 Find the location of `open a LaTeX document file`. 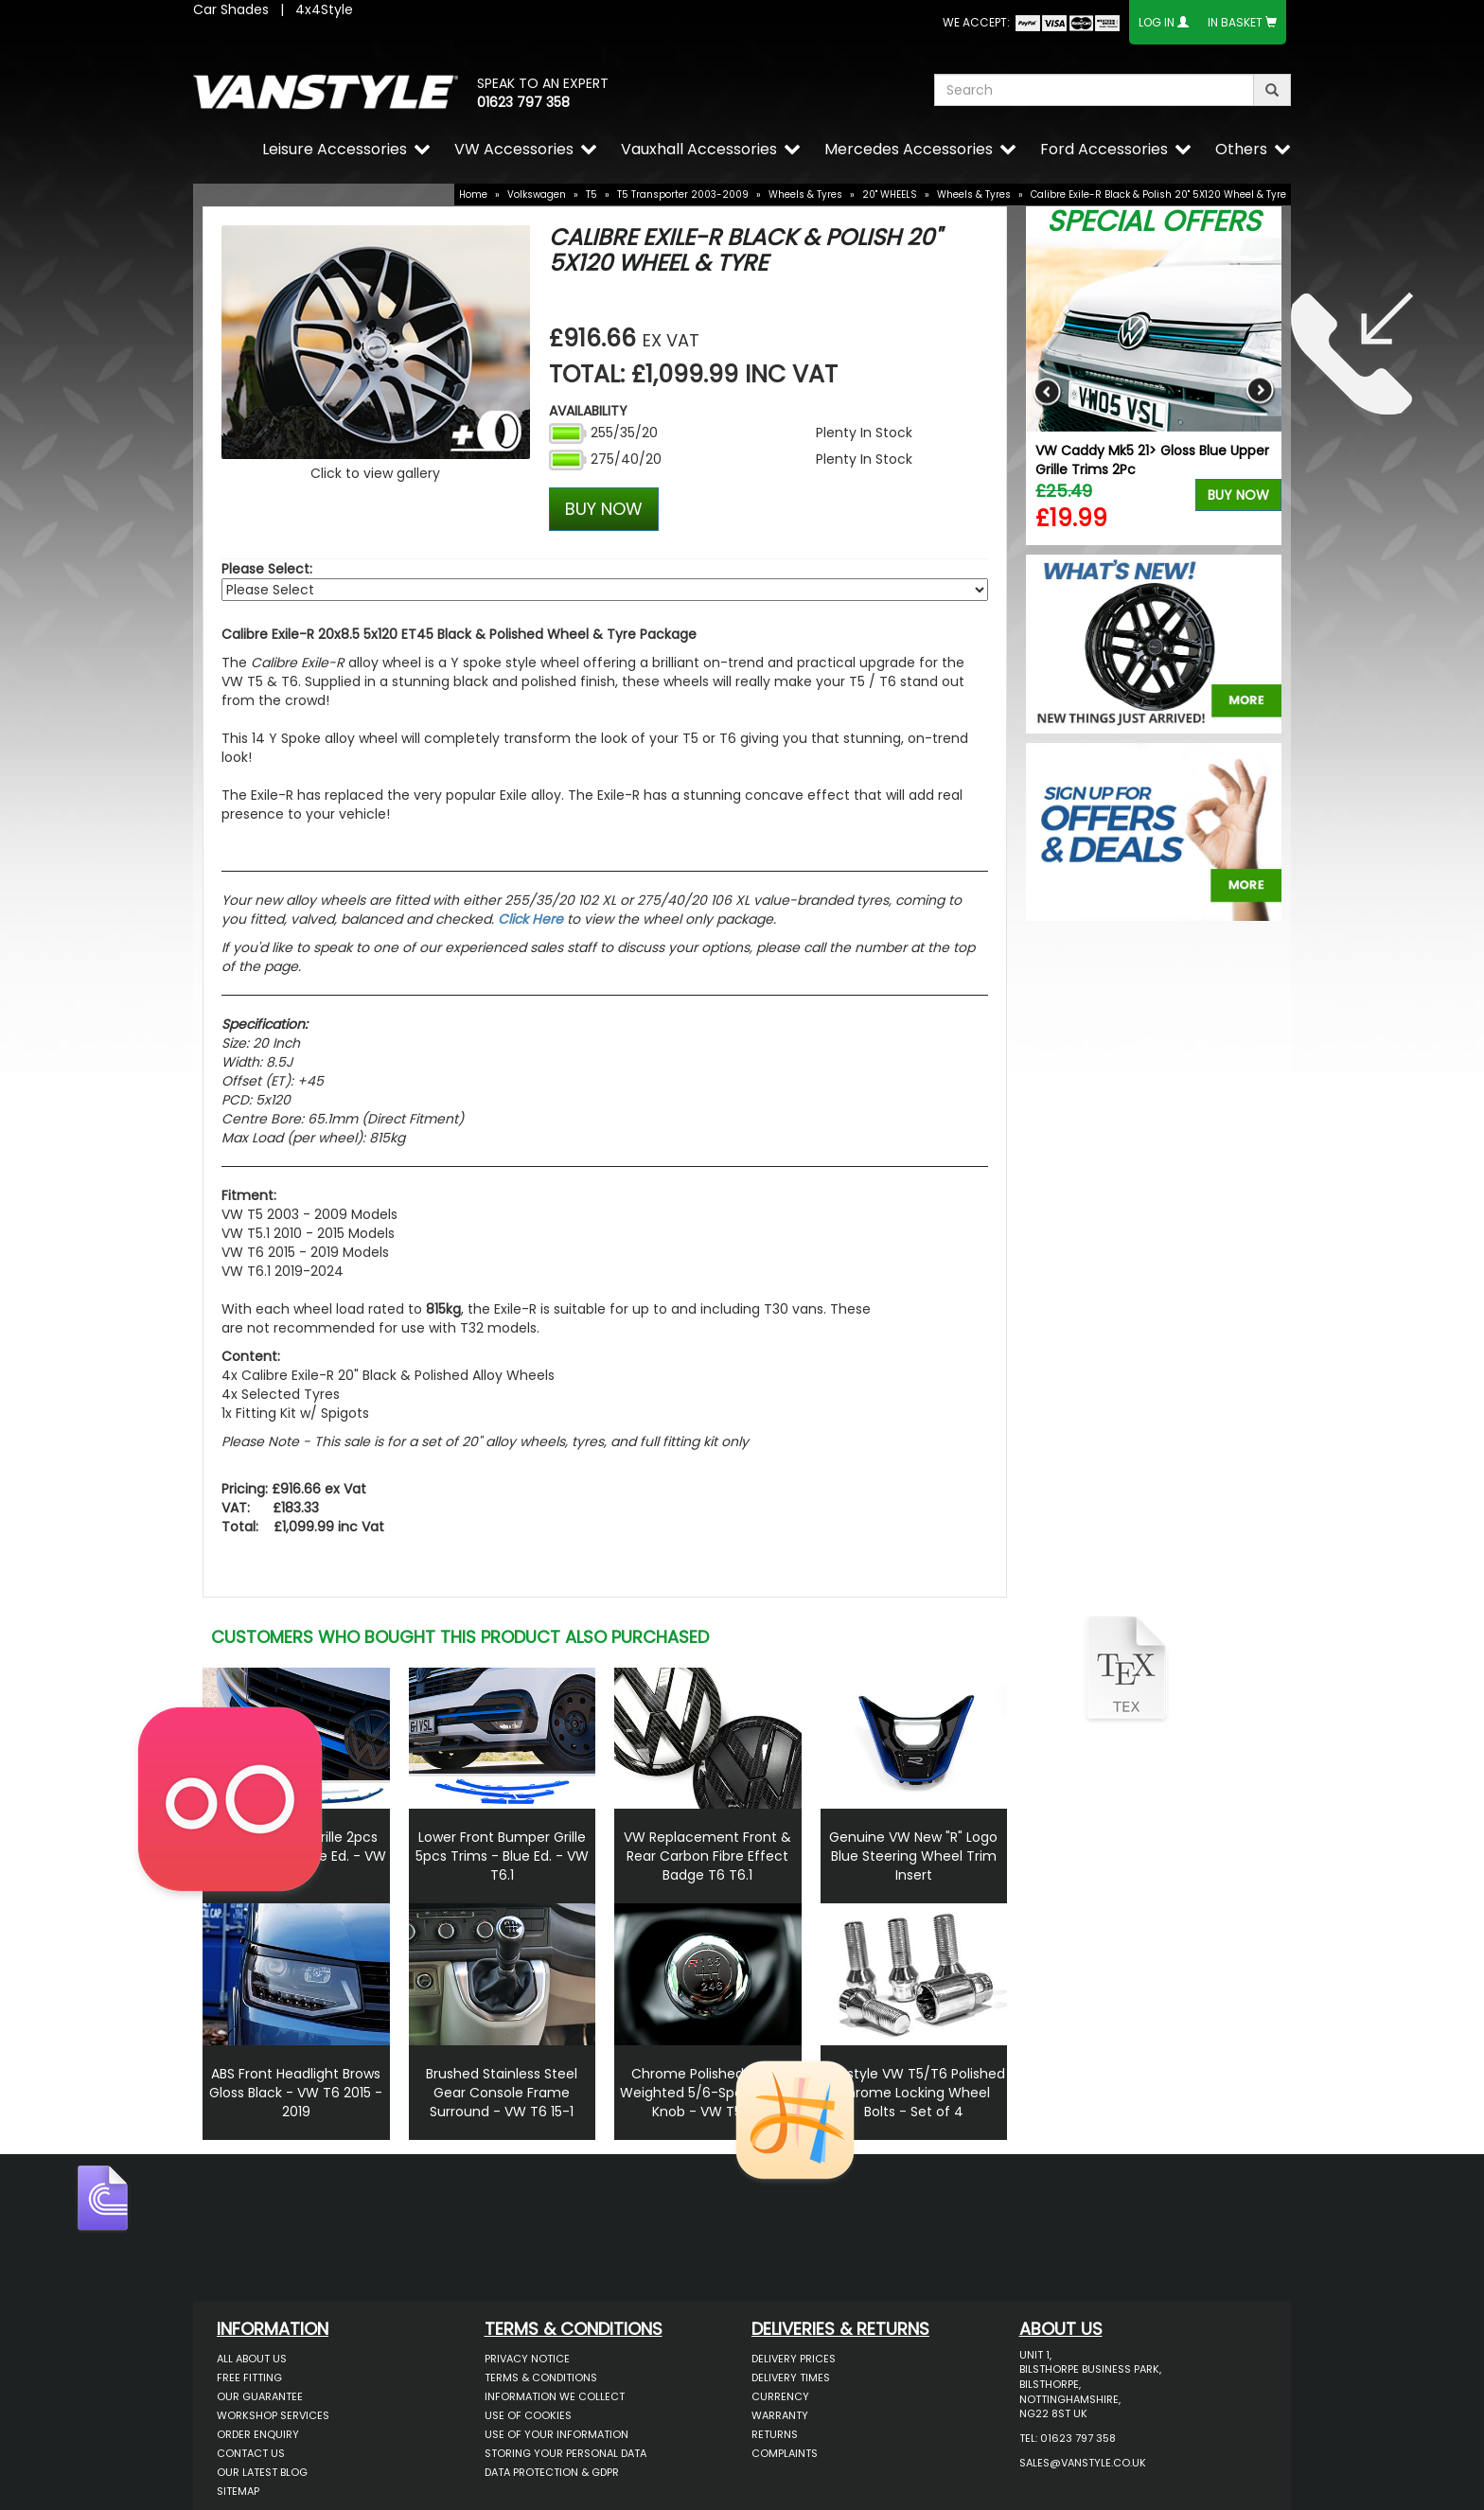

open a LaTeX document file is located at coordinates (1126, 1670).